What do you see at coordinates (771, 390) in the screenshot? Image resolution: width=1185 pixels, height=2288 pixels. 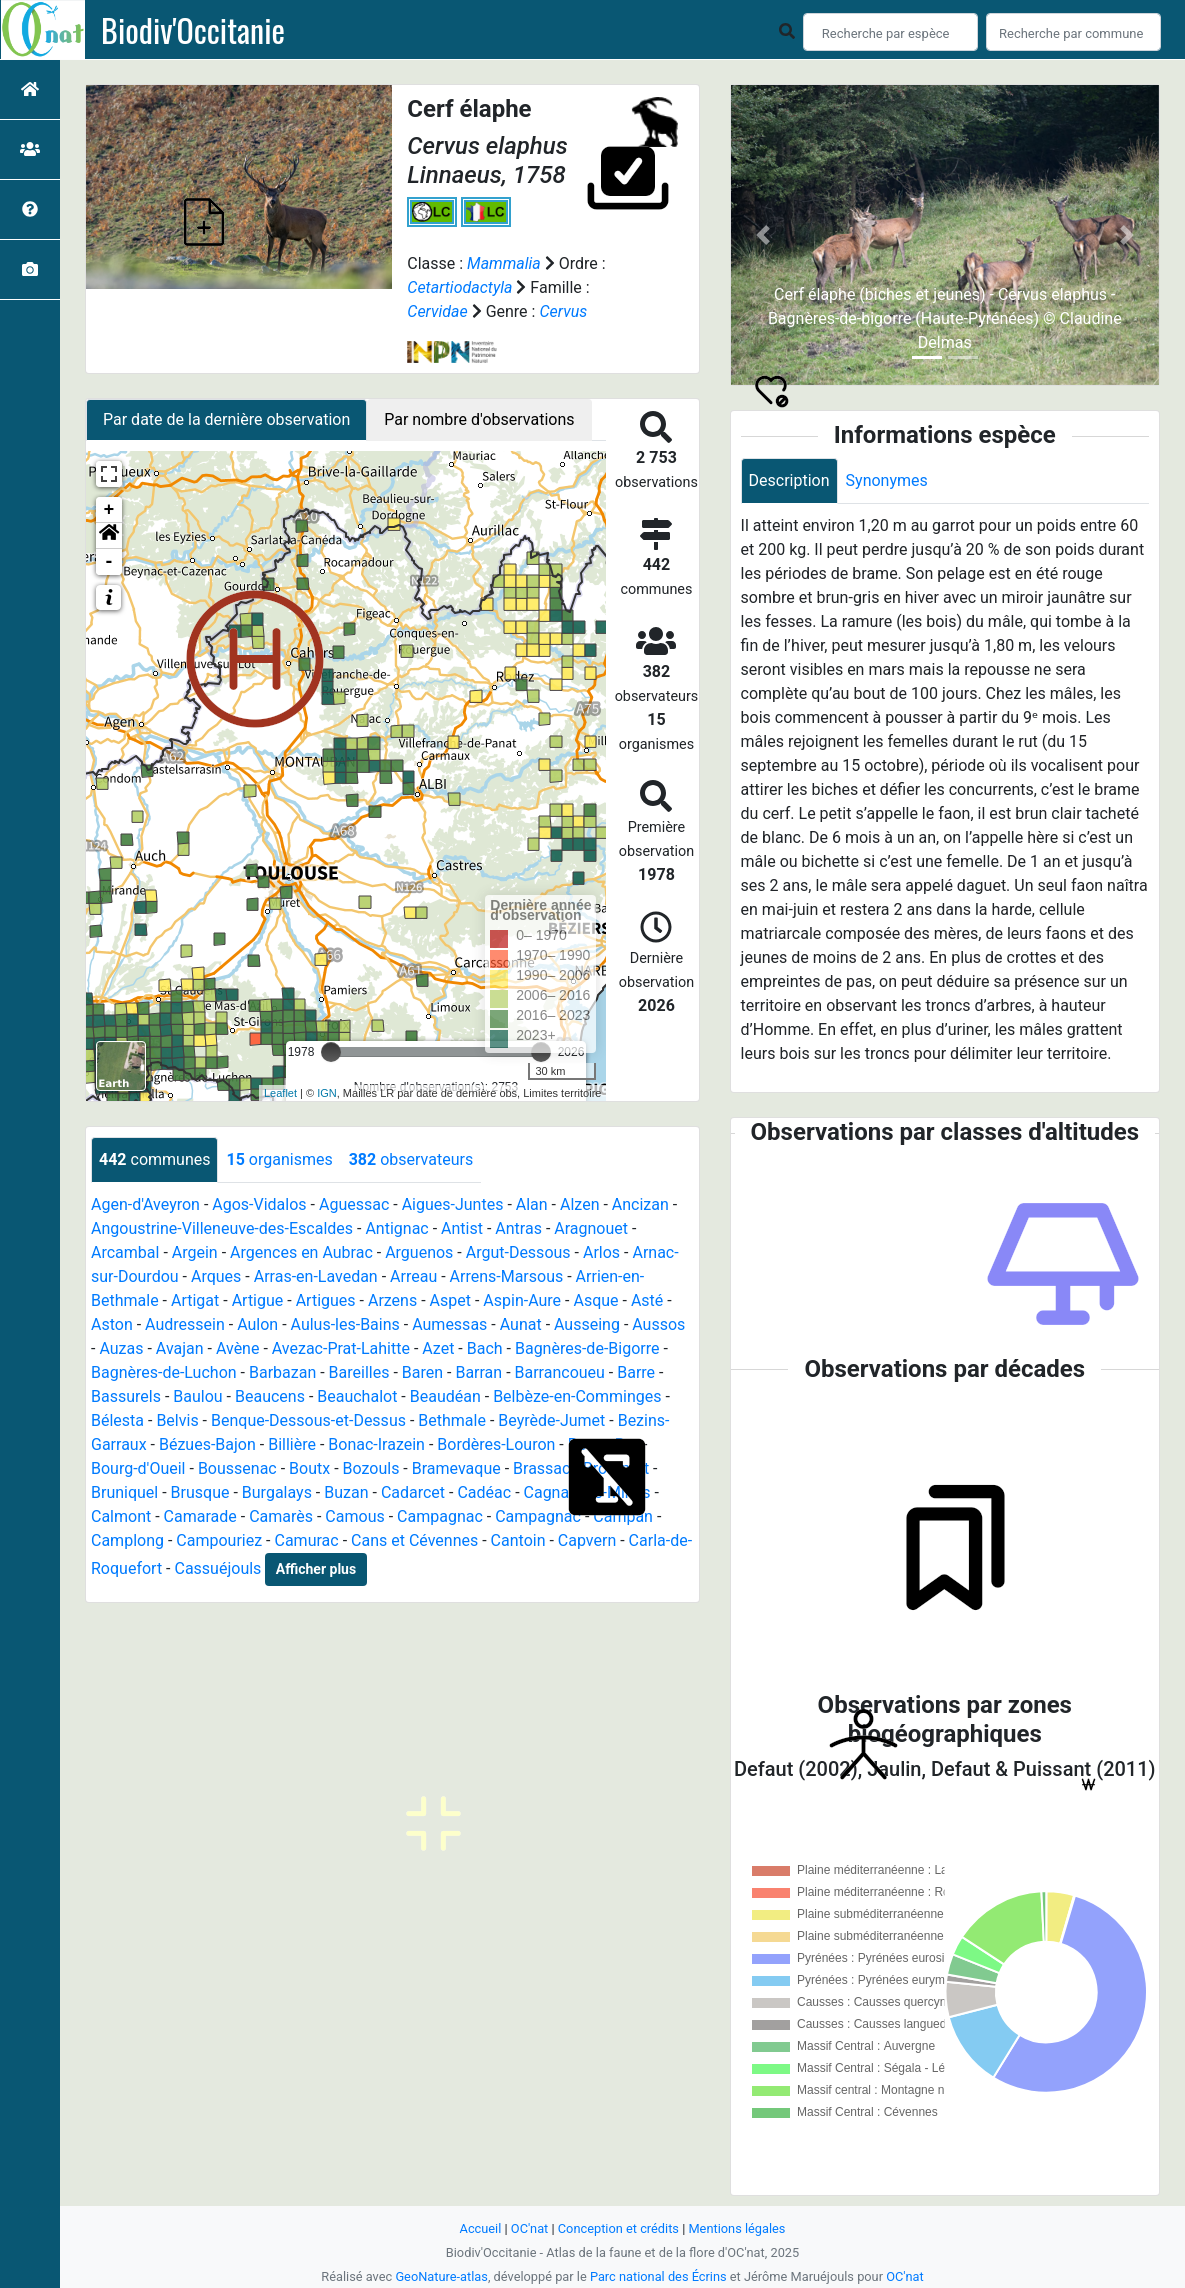 I see `remove from favorites` at bounding box center [771, 390].